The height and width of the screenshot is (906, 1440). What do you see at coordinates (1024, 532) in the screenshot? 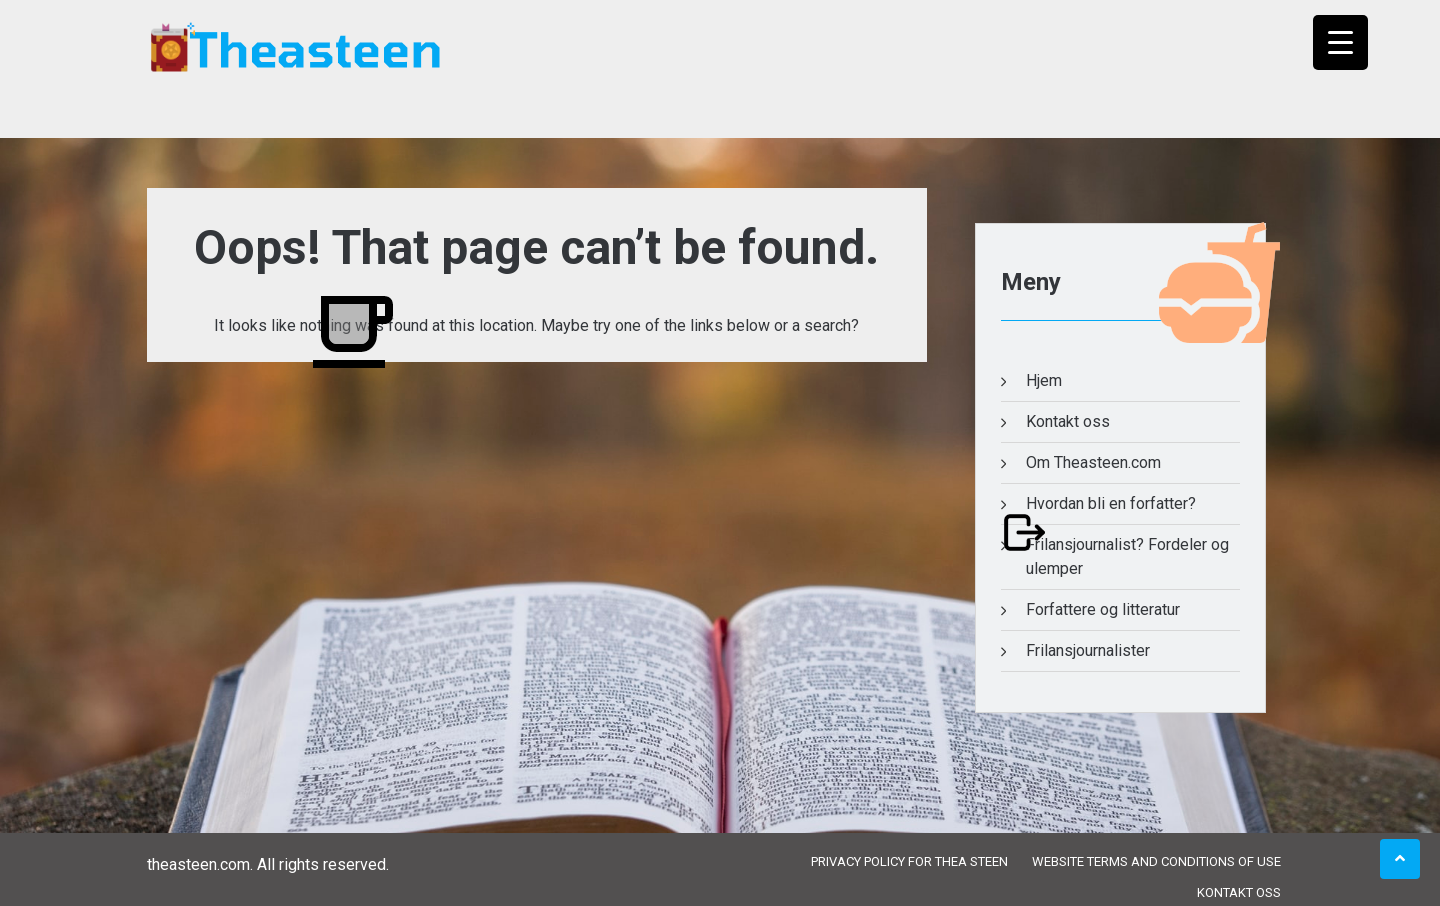
I see `log out of your account` at bounding box center [1024, 532].